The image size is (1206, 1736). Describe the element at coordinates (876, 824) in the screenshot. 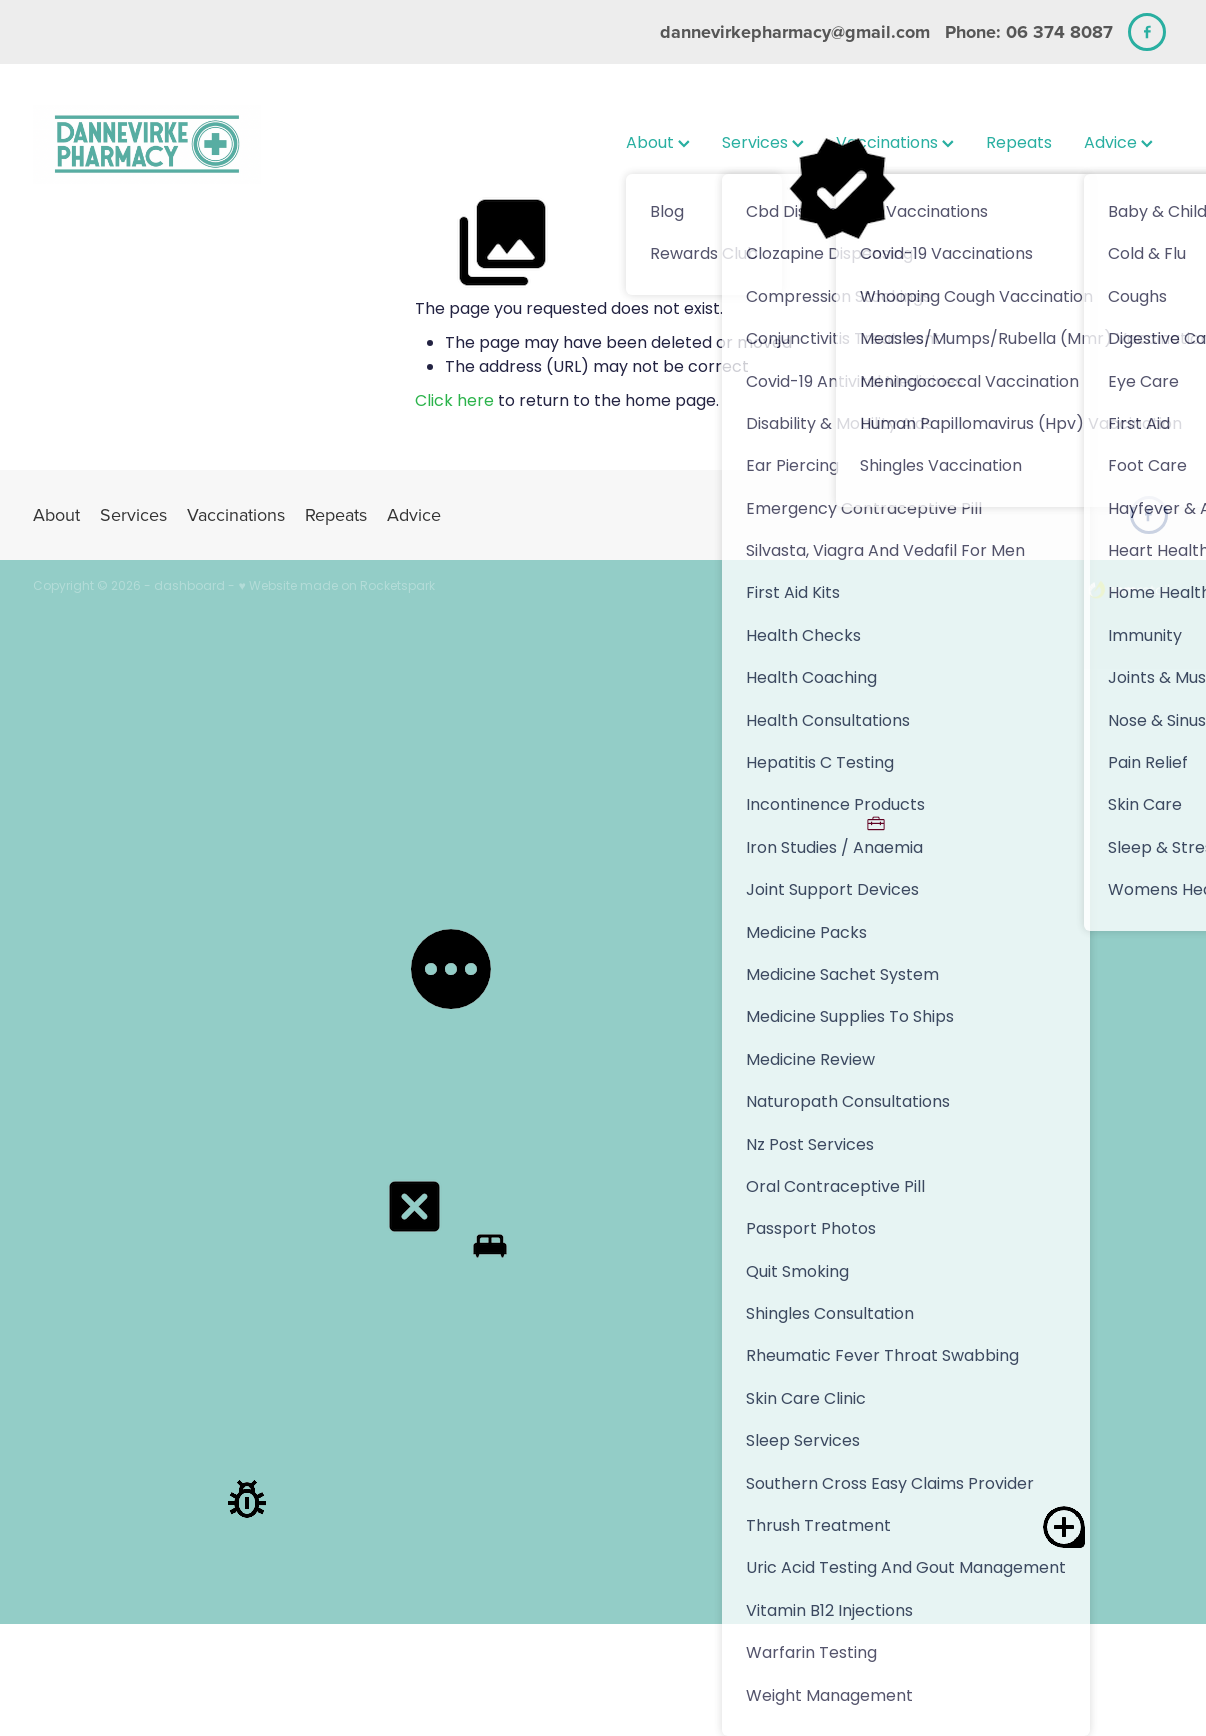

I see `access tools and utilities` at that location.